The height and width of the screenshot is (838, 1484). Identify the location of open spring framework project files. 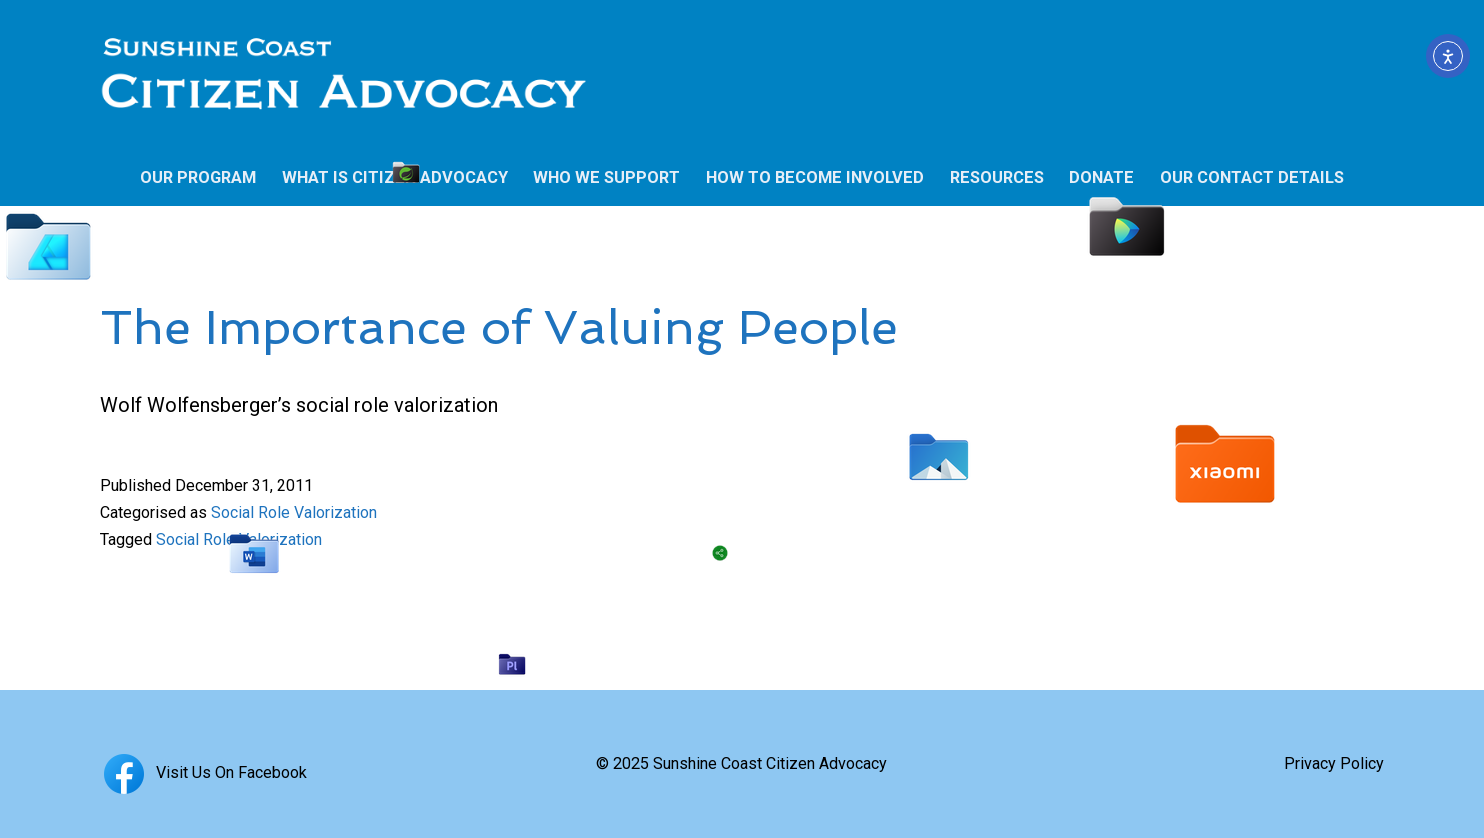
(406, 173).